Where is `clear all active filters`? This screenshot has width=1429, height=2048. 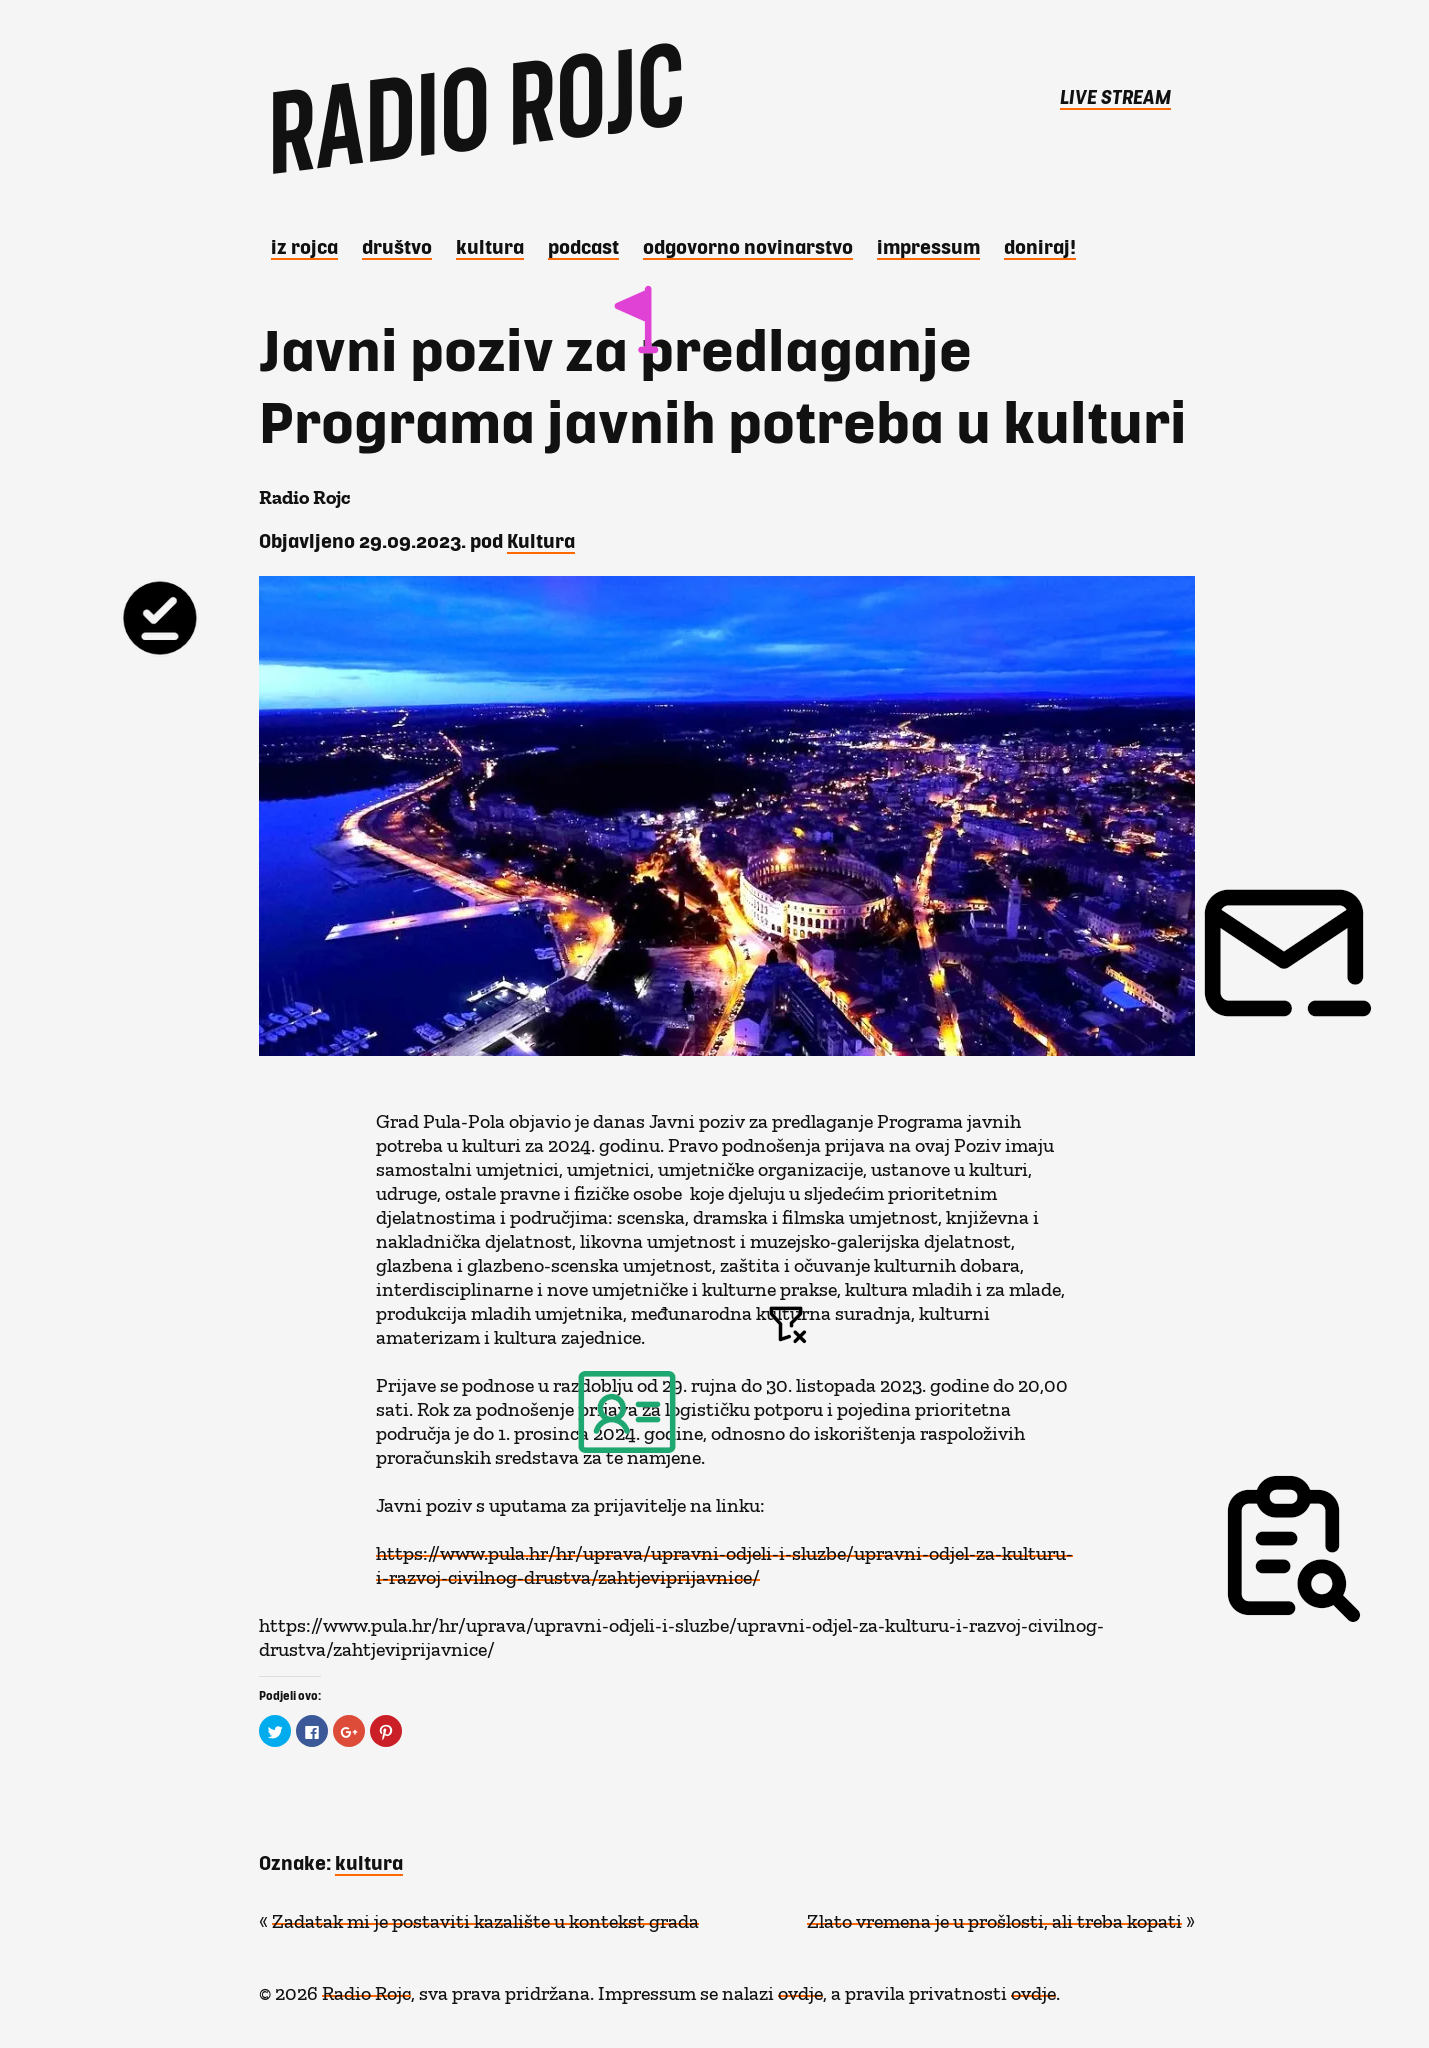 clear all active filters is located at coordinates (786, 1323).